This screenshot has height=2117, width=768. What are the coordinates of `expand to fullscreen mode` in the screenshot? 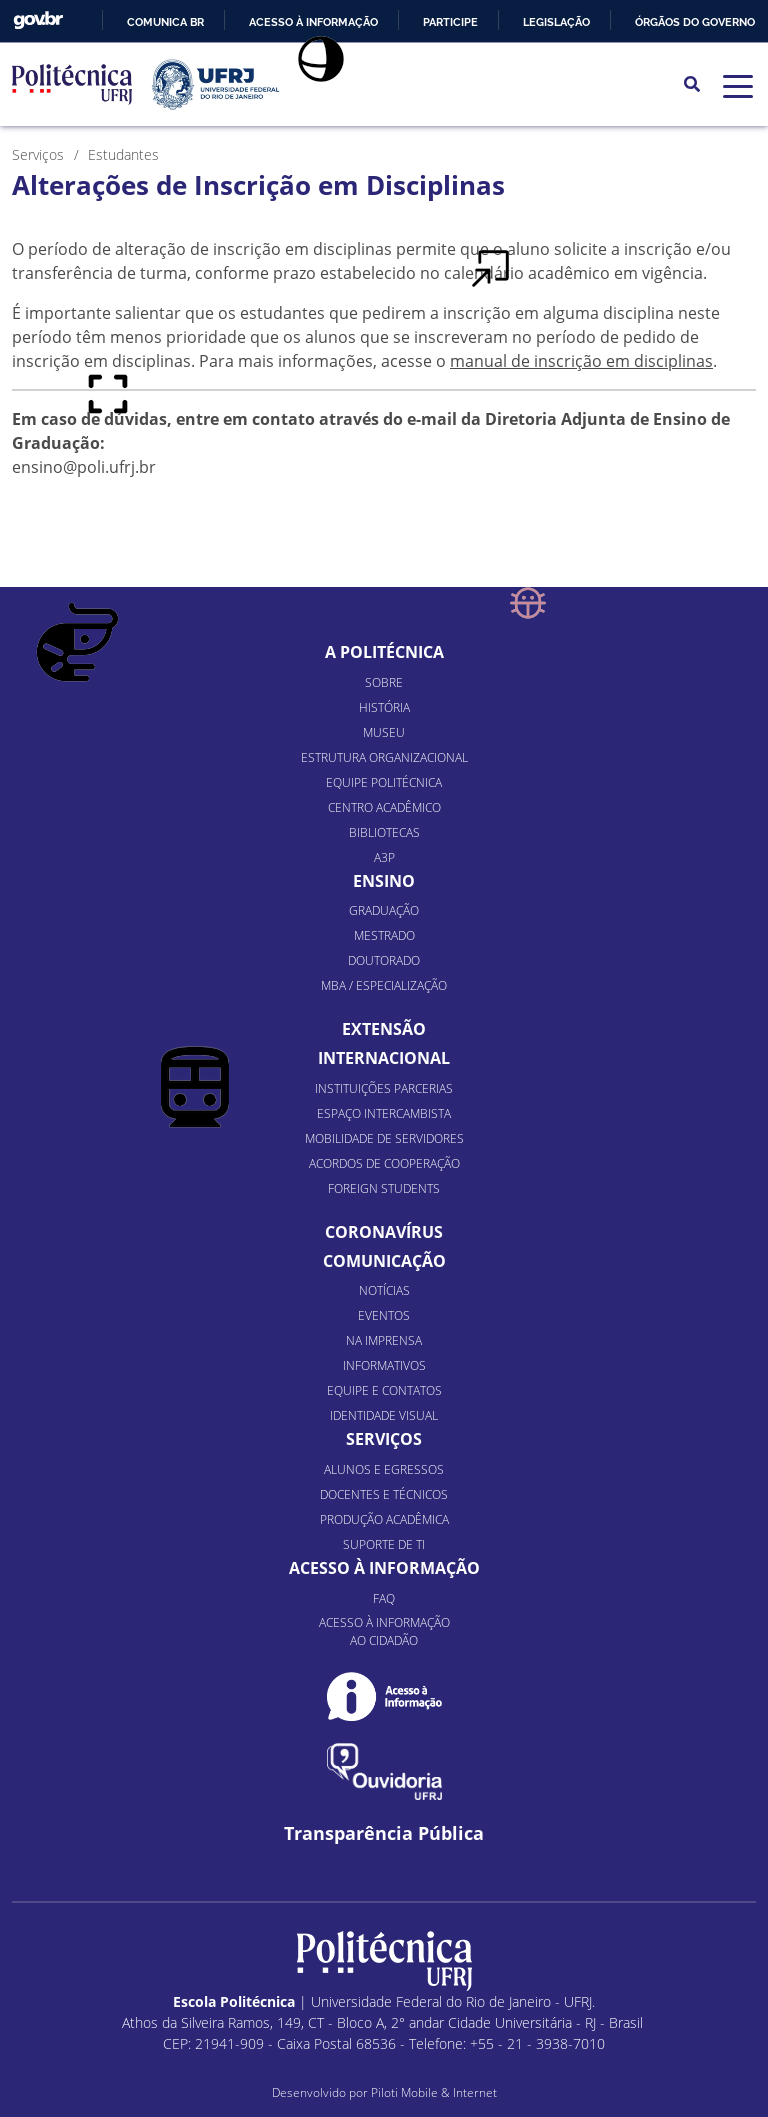 It's located at (108, 394).